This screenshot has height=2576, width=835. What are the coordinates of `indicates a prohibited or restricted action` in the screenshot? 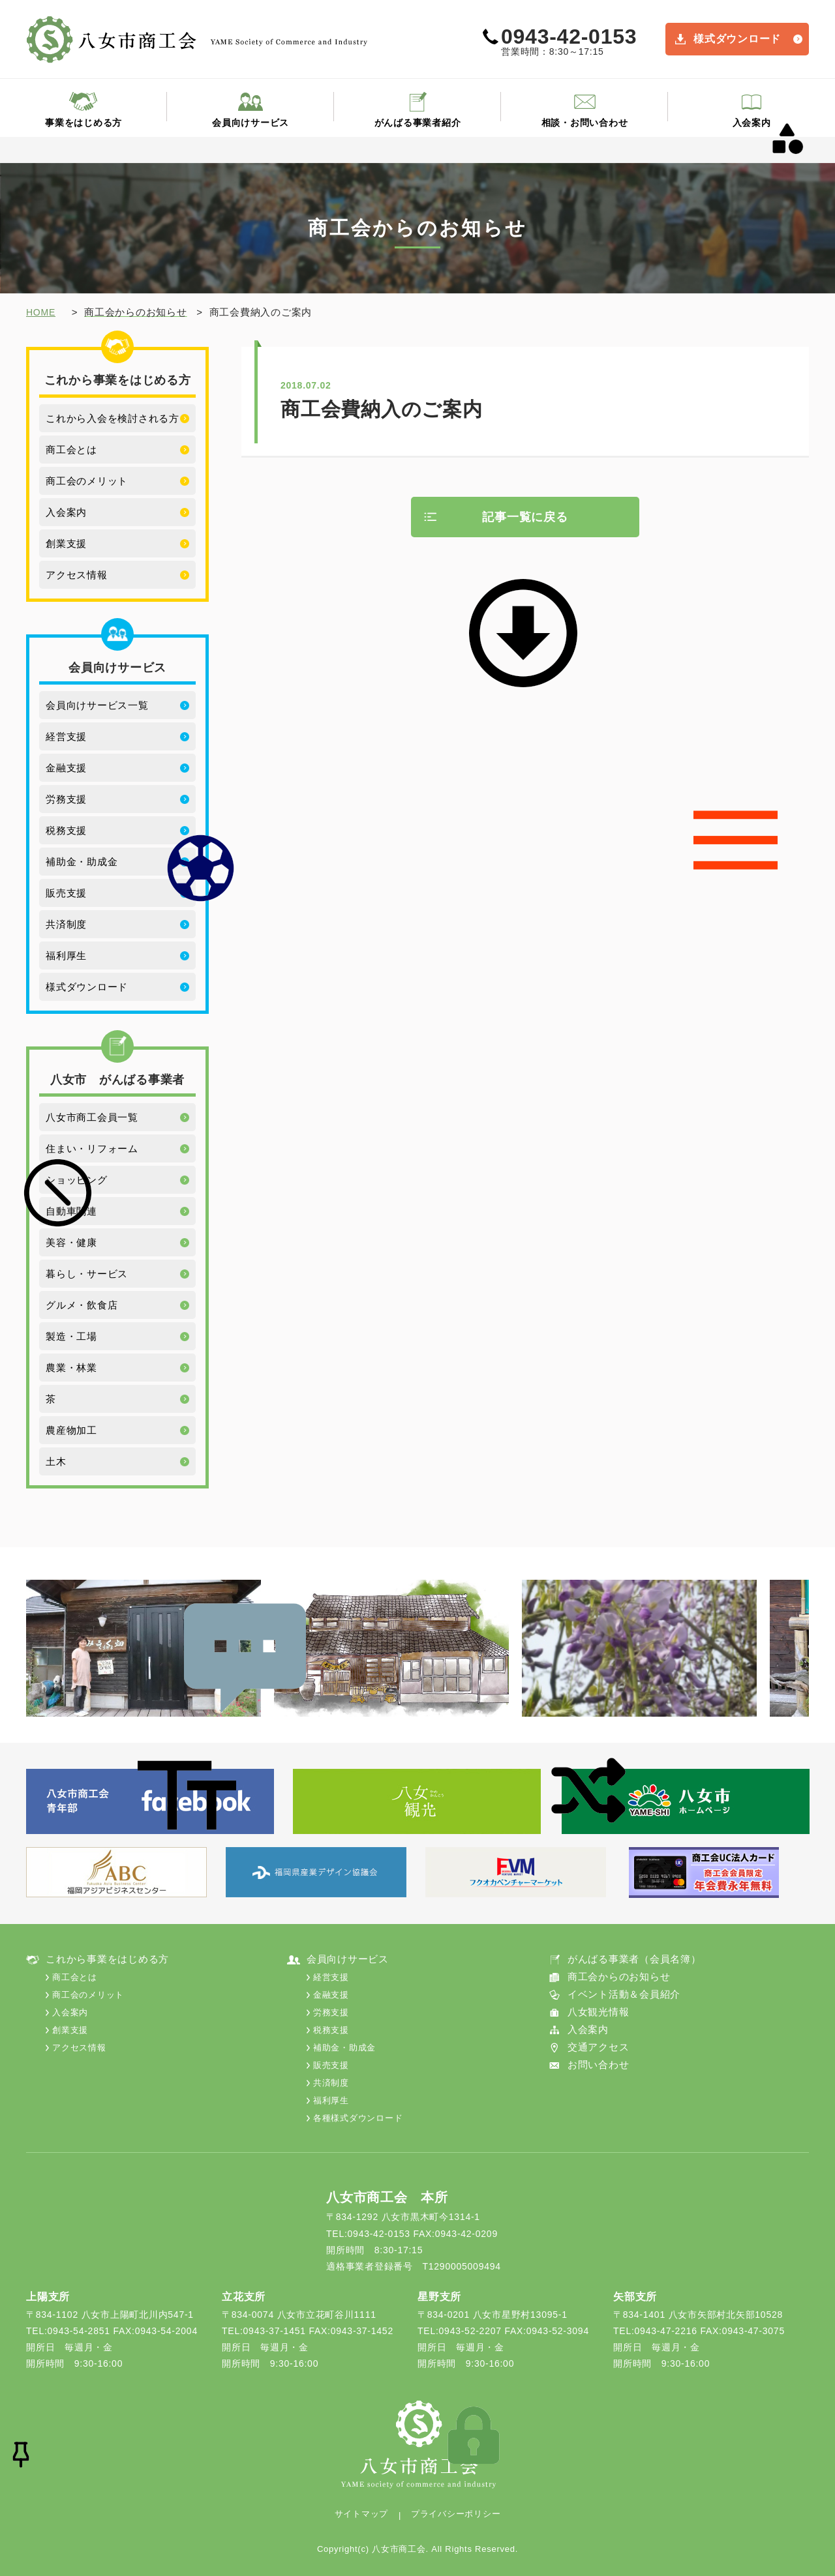 It's located at (57, 1192).